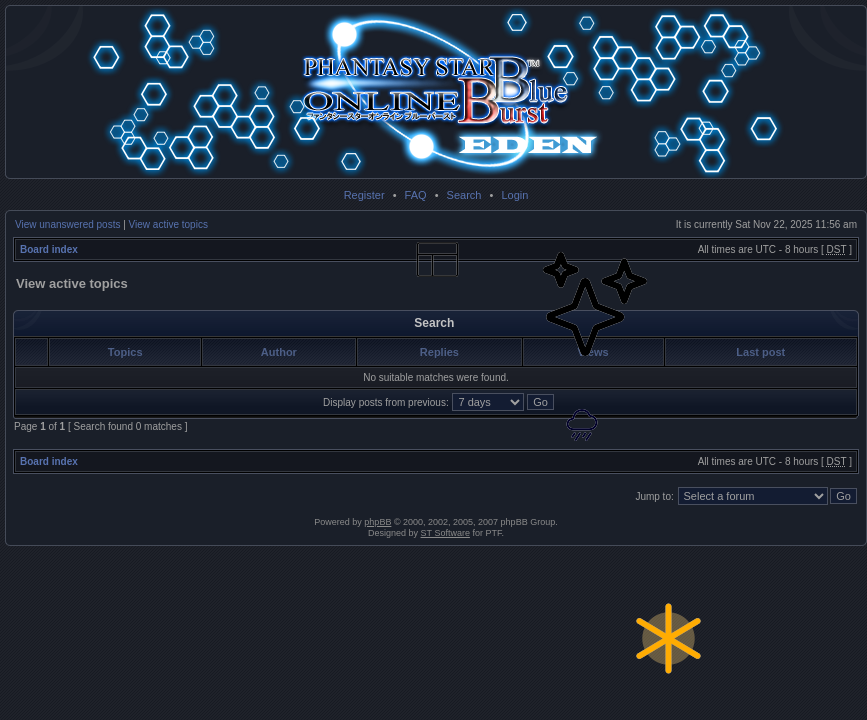 The image size is (867, 720). What do you see at coordinates (582, 425) in the screenshot?
I see `indicates rainy weather conditions` at bounding box center [582, 425].